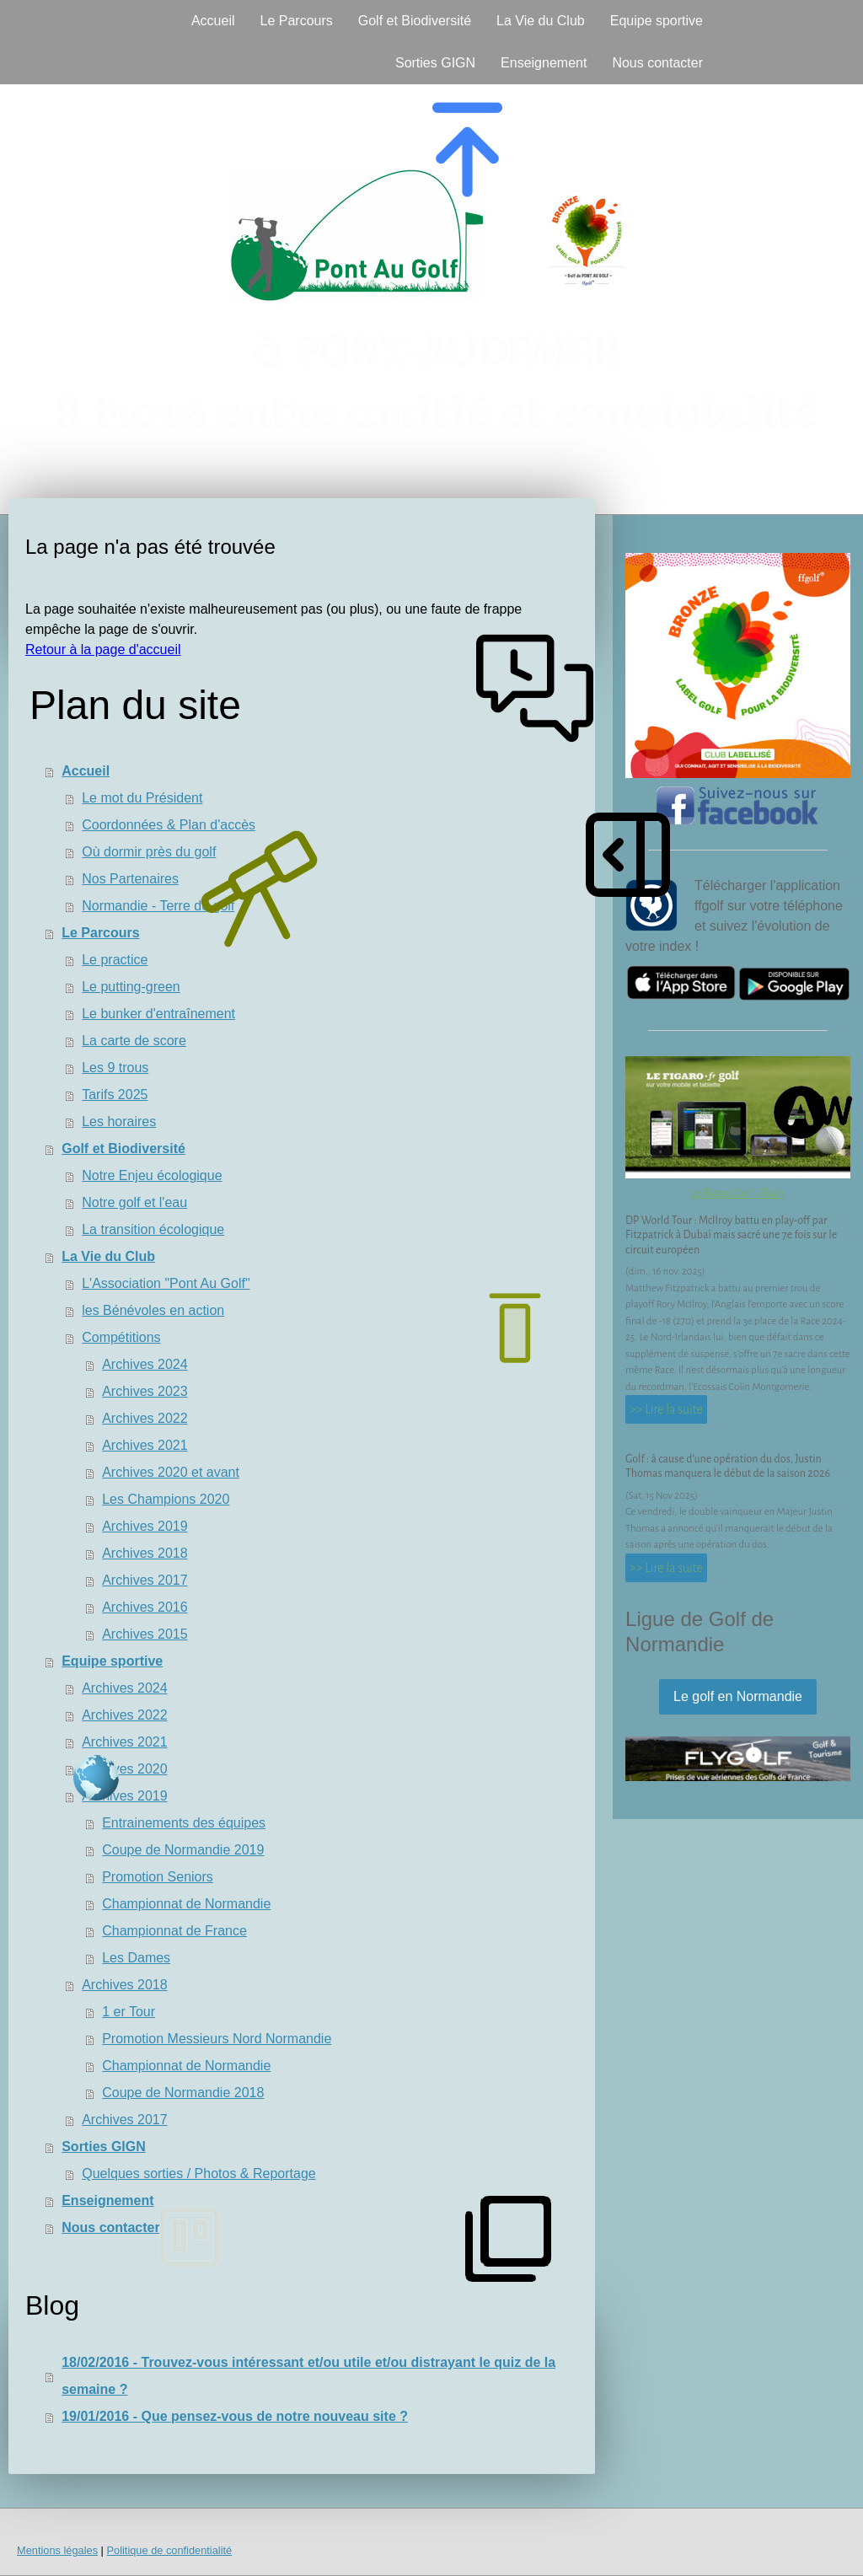  Describe the element at coordinates (813, 1112) in the screenshot. I see `toggle automatic white balance` at that location.